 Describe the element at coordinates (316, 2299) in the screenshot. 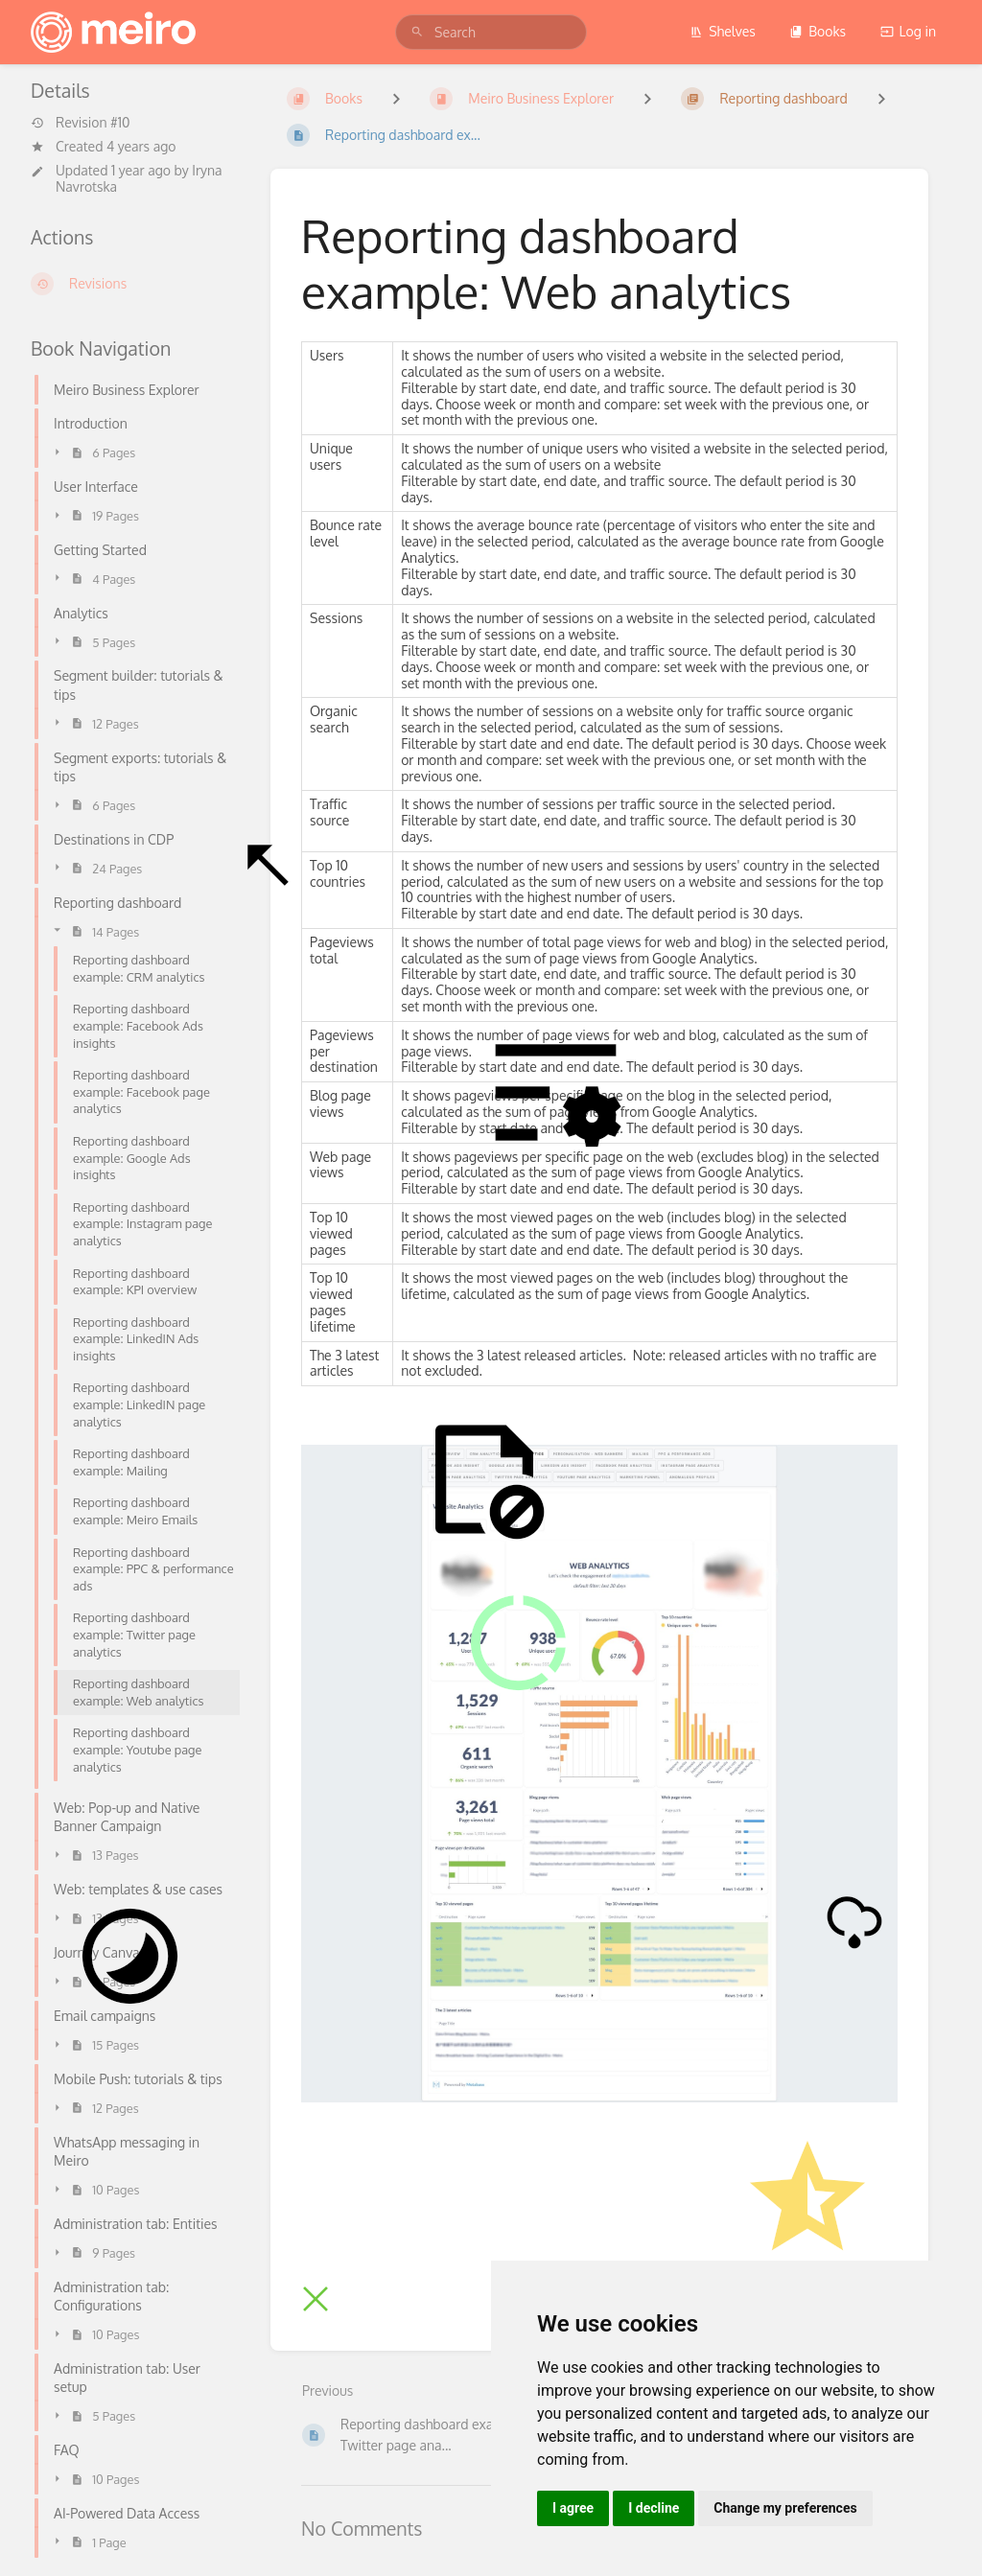

I see `close or dismiss the current window` at that location.